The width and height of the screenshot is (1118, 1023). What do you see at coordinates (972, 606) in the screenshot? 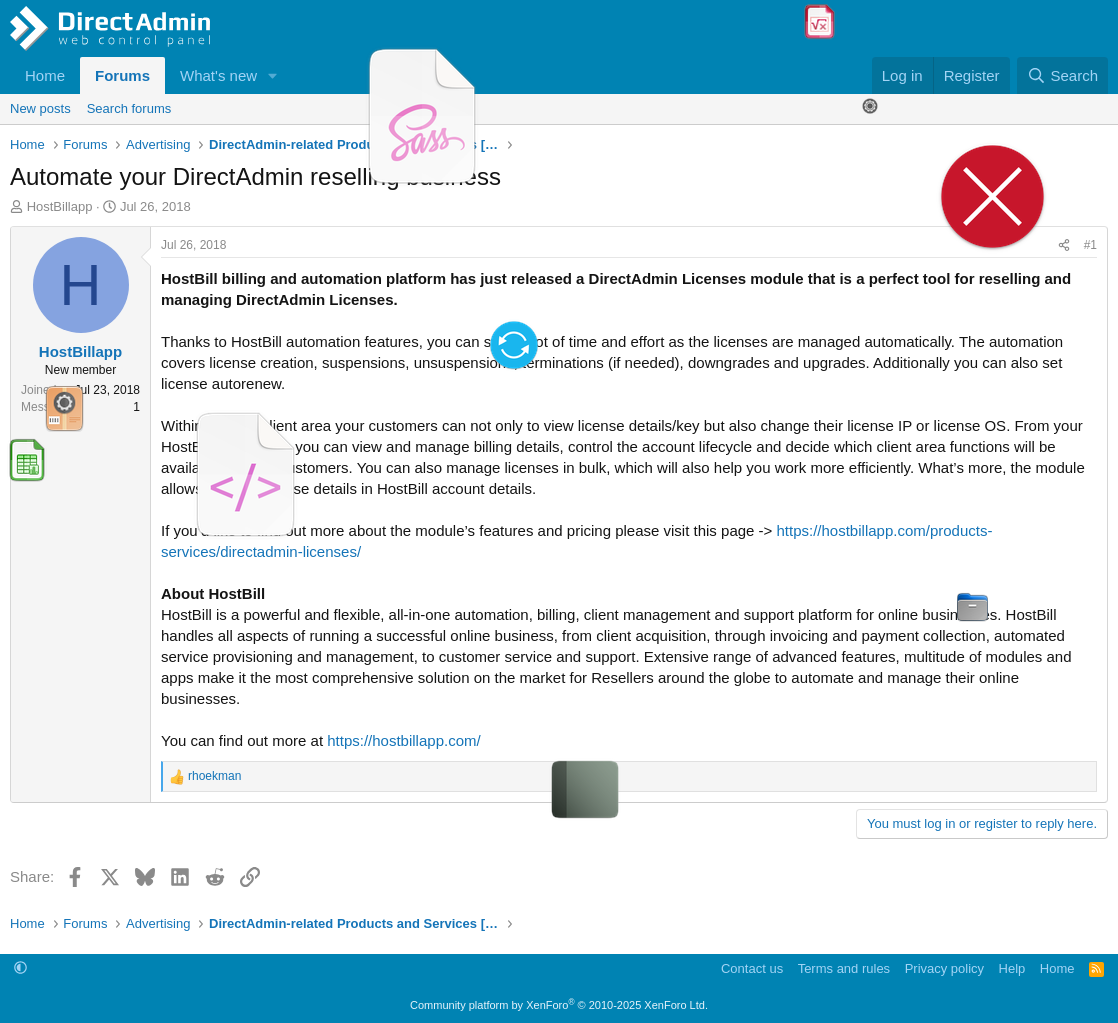
I see `open the nautilus file manager` at bounding box center [972, 606].